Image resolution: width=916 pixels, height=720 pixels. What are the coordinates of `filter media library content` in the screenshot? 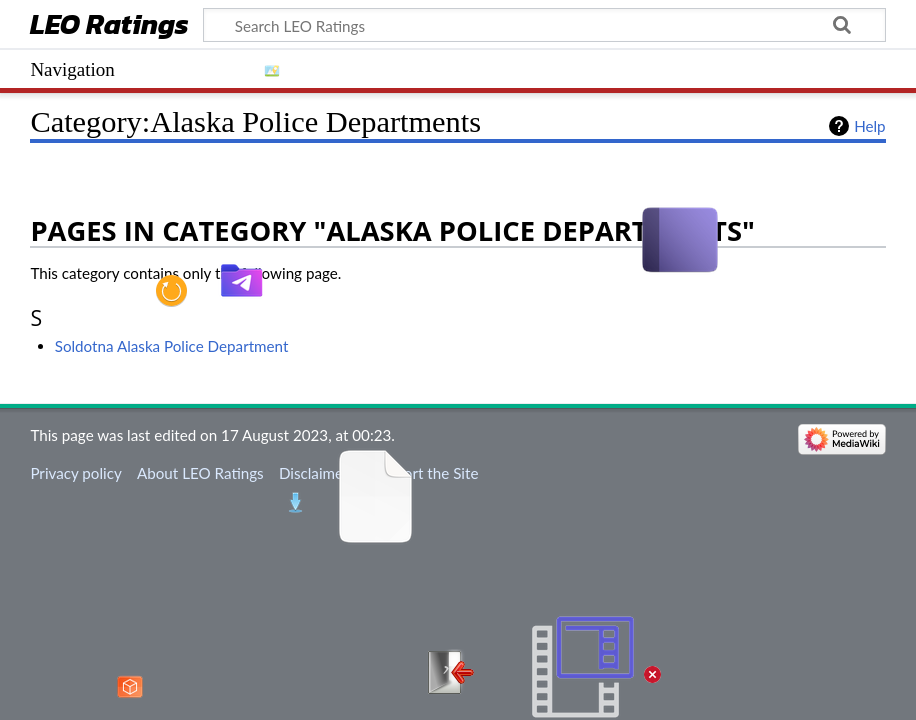 It's located at (583, 667).